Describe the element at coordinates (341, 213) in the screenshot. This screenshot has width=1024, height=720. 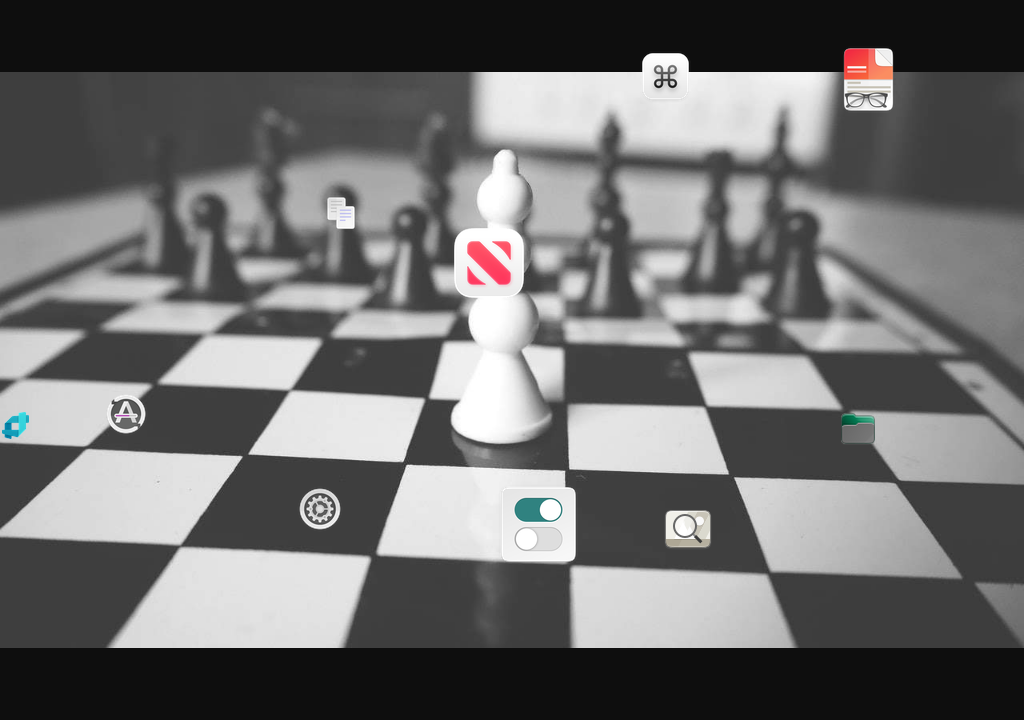
I see `copy selected content to clipboard` at that location.